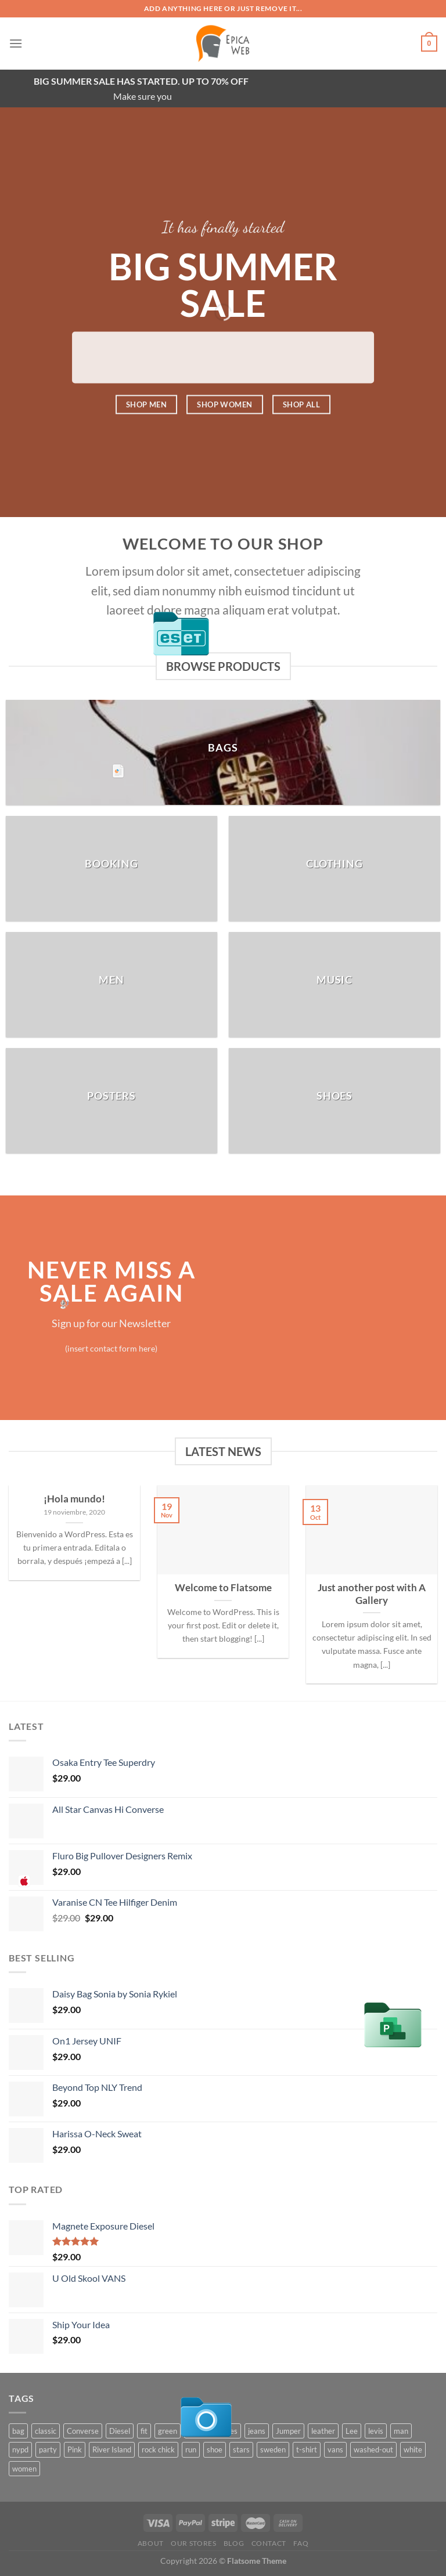  What do you see at coordinates (24, 1881) in the screenshot?
I see `view apple care or warranty coverage information` at bounding box center [24, 1881].